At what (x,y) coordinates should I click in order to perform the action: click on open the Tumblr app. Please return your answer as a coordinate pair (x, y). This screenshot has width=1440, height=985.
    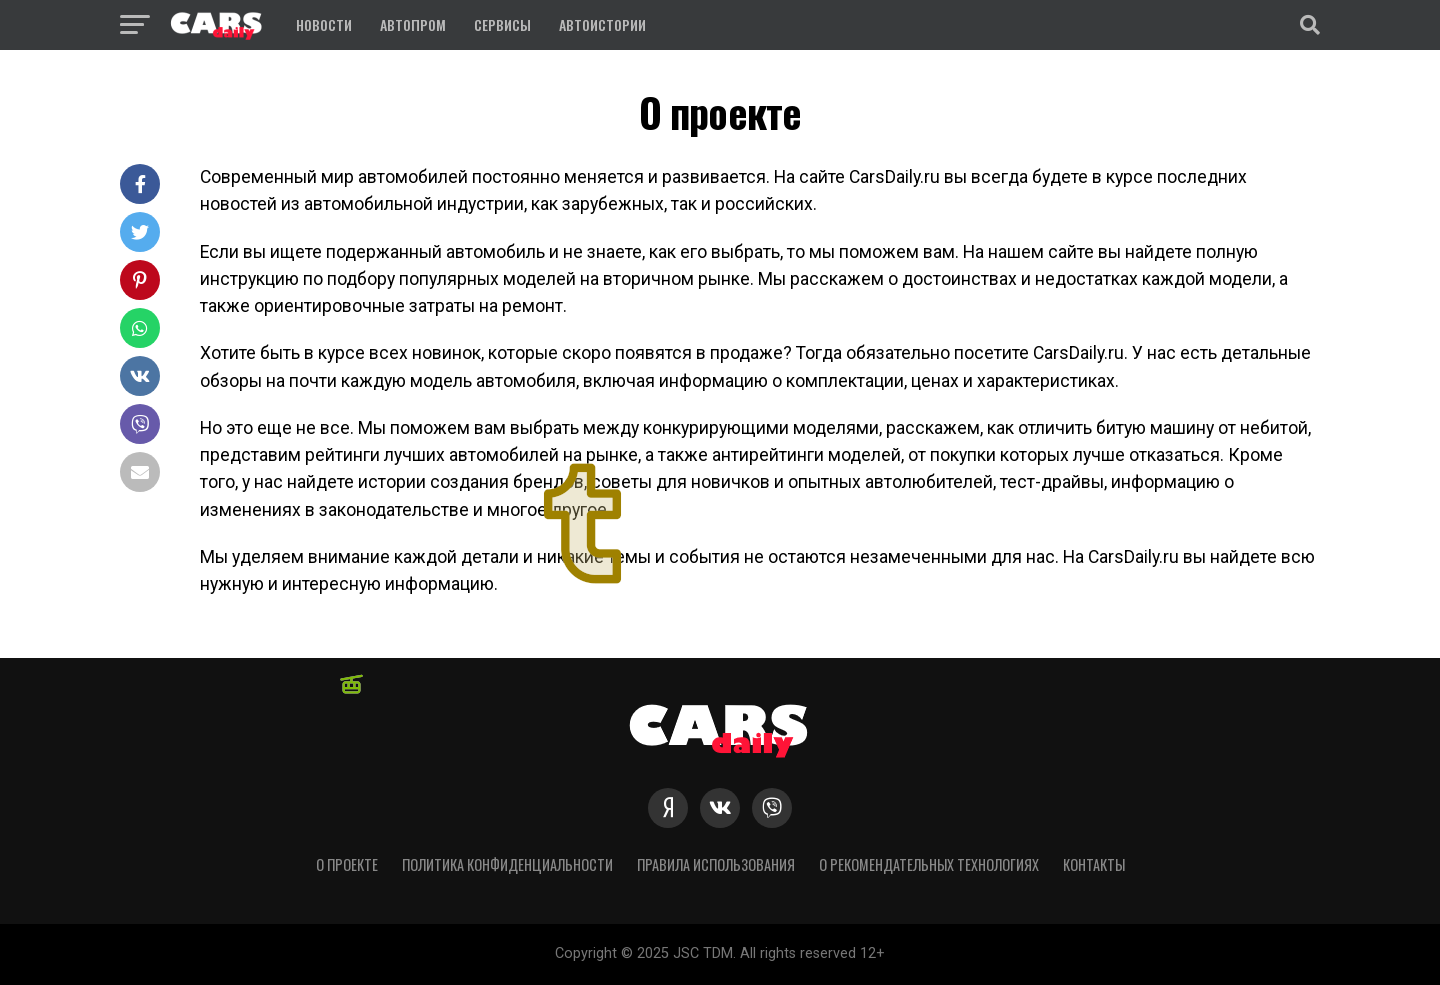
    Looking at the image, I should click on (582, 523).